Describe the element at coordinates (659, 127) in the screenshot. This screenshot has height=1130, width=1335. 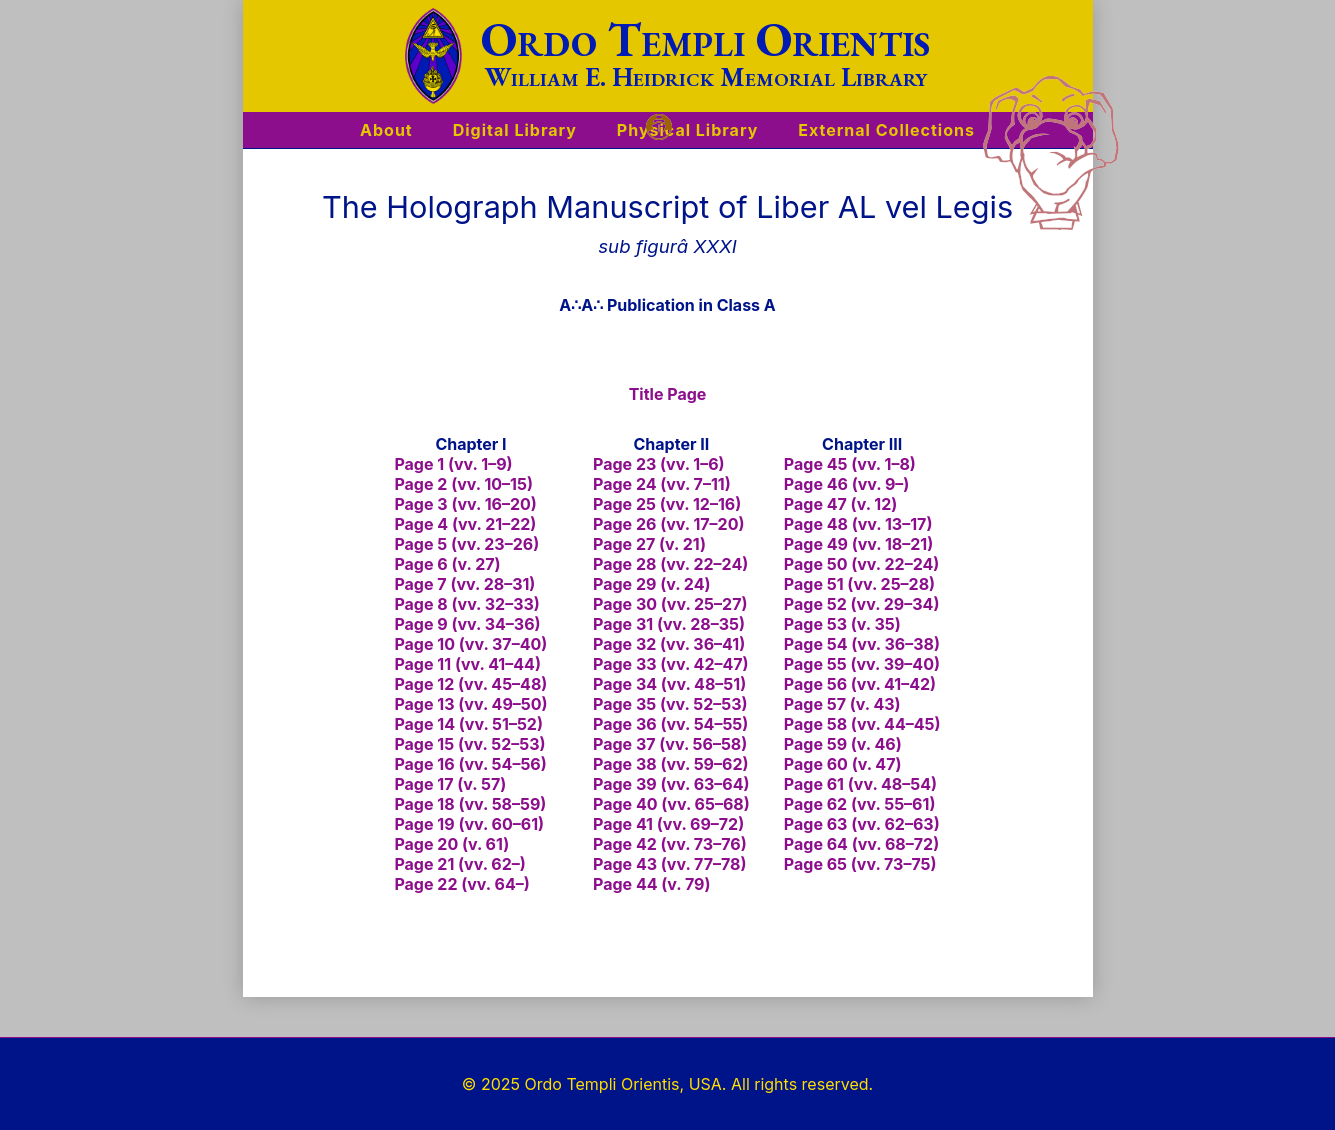
I see `codeship logo` at that location.